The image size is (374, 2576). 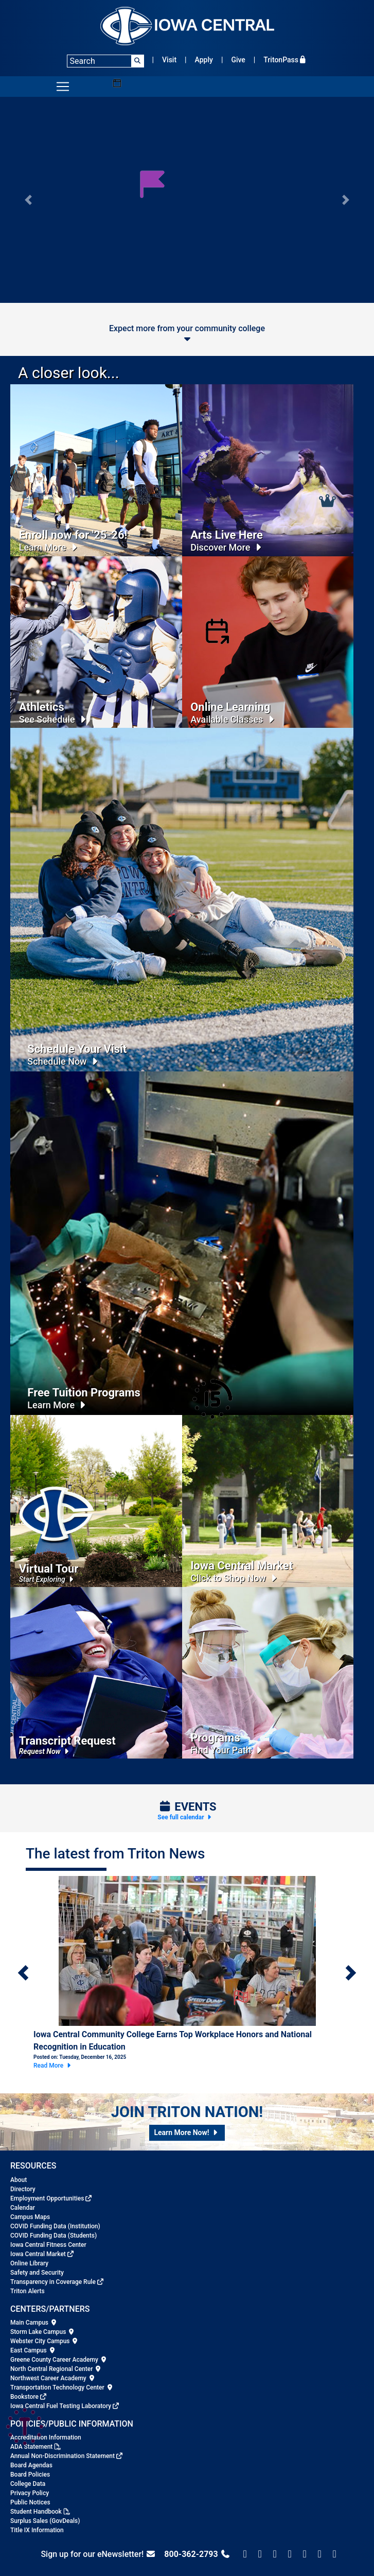 I want to click on indicates premium or VIP membership status, so click(x=327, y=501).